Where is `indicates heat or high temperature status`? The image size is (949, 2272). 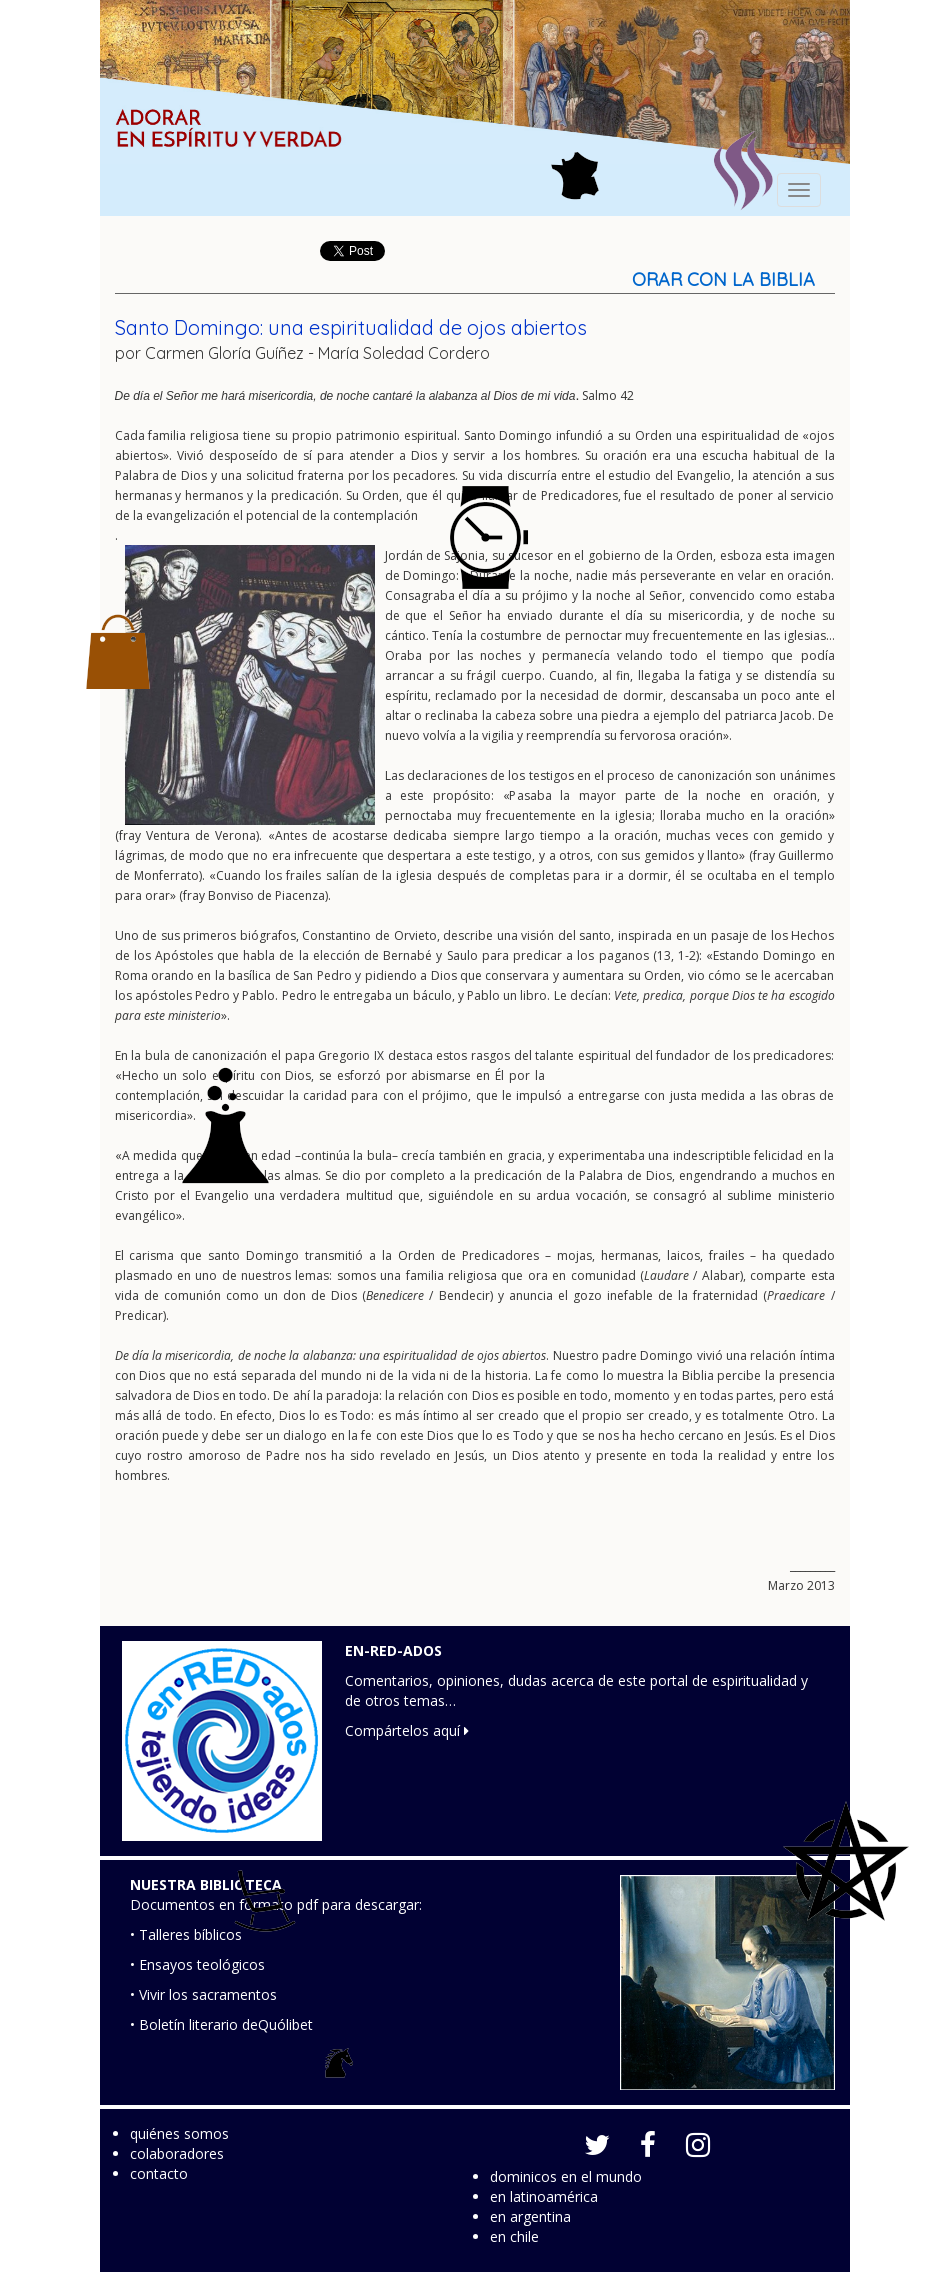
indicates heat or high temperature status is located at coordinates (743, 171).